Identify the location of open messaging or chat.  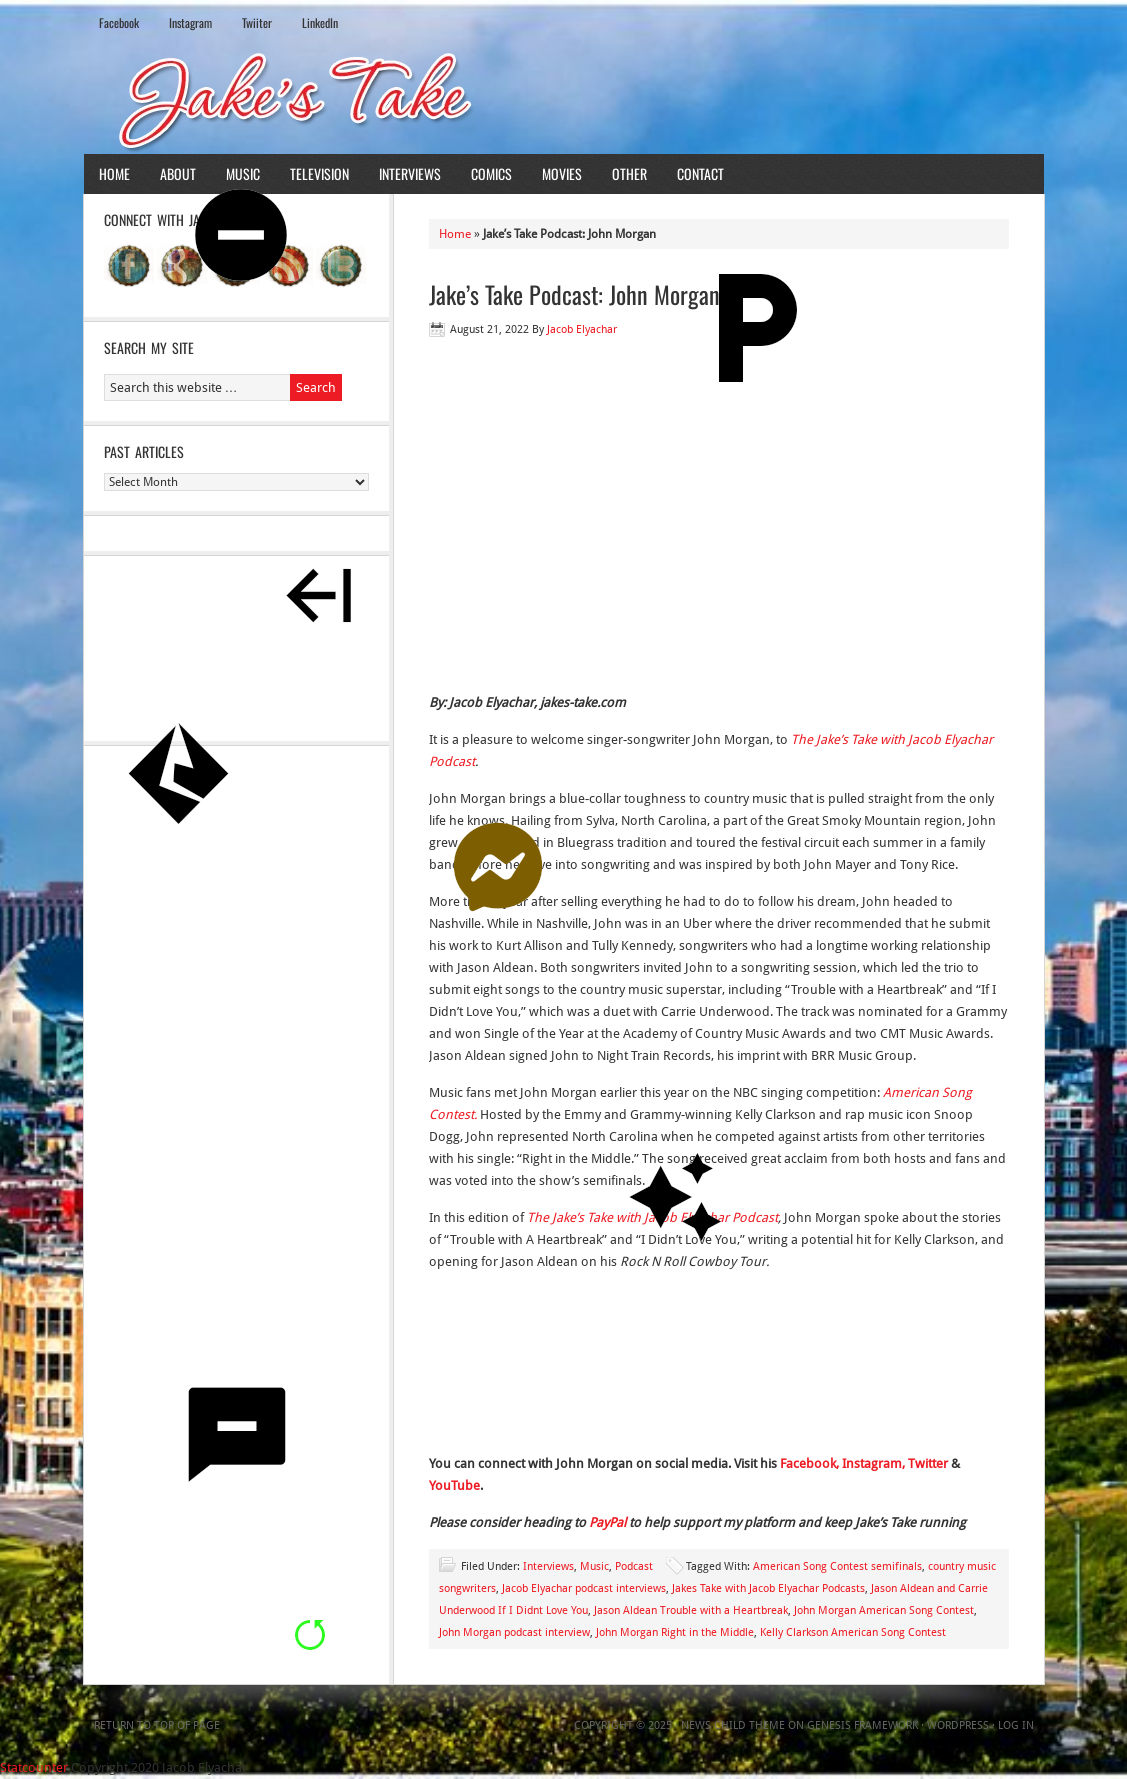
(237, 1431).